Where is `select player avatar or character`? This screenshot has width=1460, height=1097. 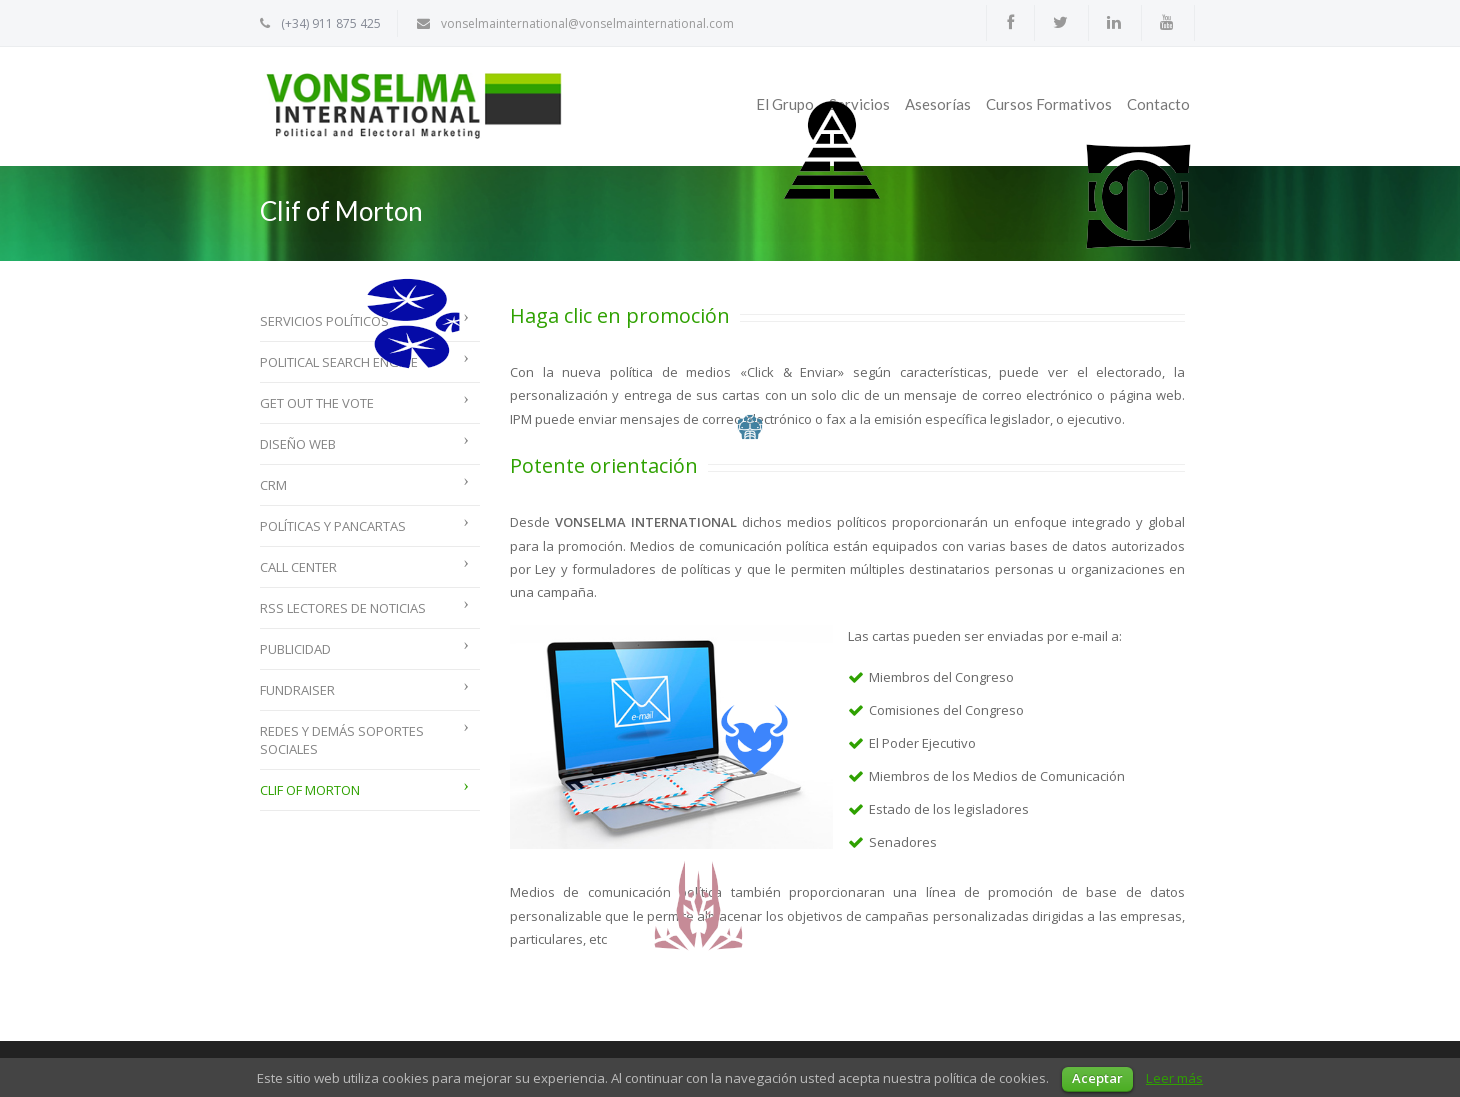
select player avatar or character is located at coordinates (1138, 196).